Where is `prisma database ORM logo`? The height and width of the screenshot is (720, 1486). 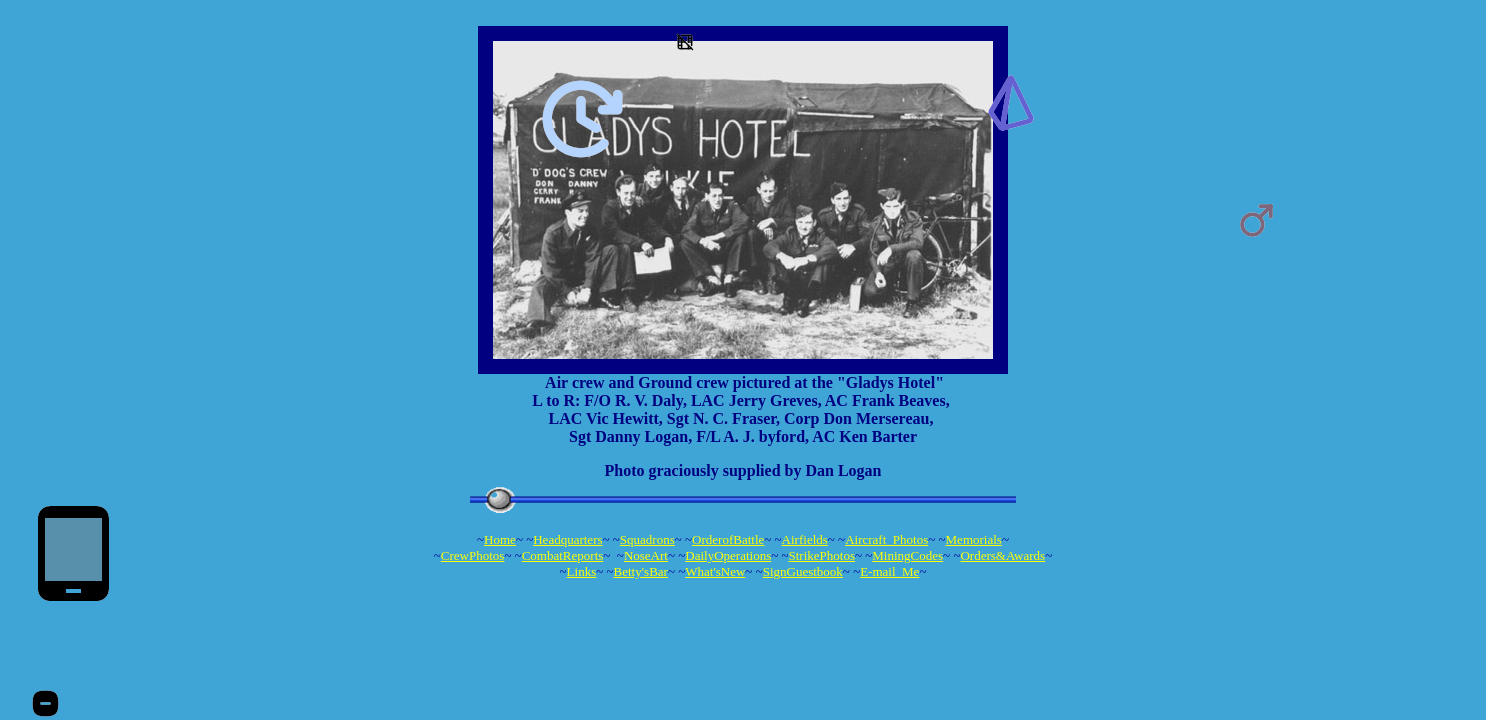 prisma database ORM logo is located at coordinates (1011, 103).